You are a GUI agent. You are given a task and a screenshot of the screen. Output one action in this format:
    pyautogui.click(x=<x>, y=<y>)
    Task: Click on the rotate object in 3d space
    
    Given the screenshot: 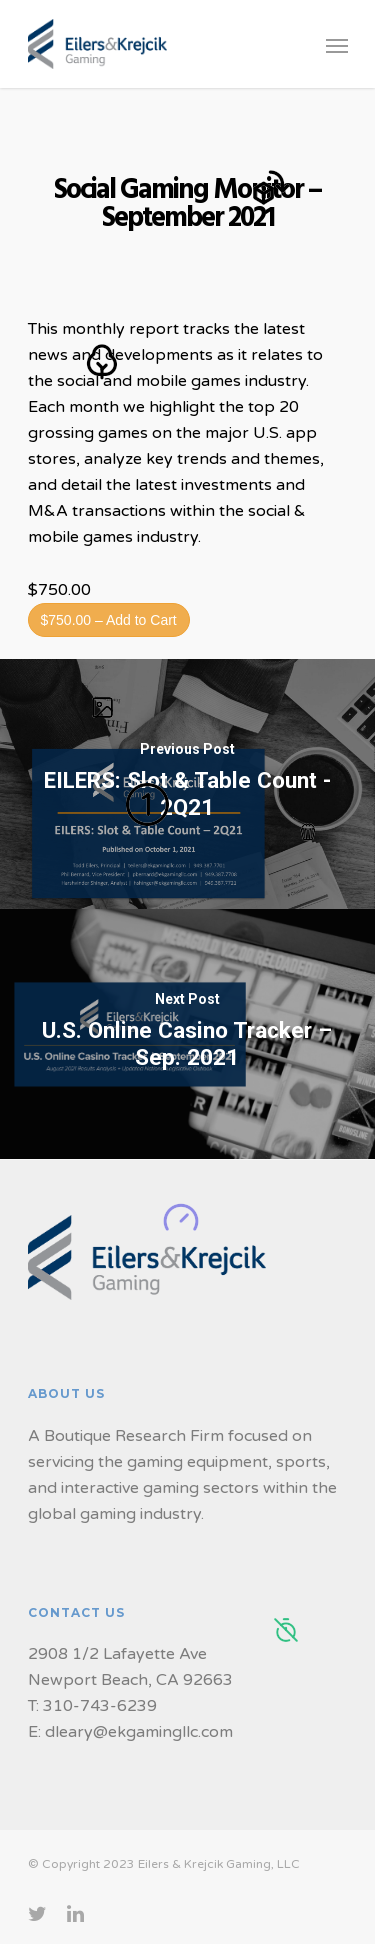 What is the action you would take?
    pyautogui.click(x=270, y=187)
    